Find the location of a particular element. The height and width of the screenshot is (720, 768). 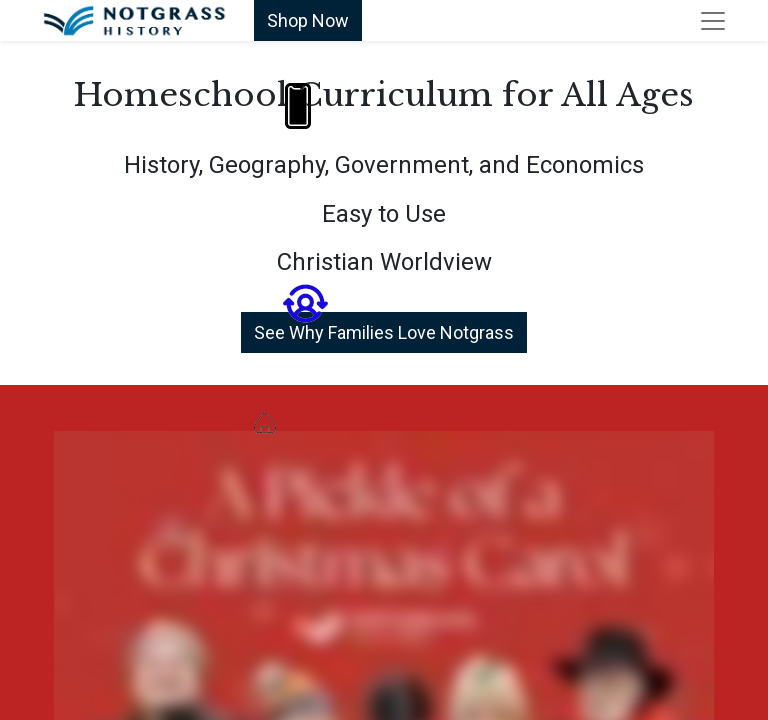

switch between user accounts is located at coordinates (305, 303).